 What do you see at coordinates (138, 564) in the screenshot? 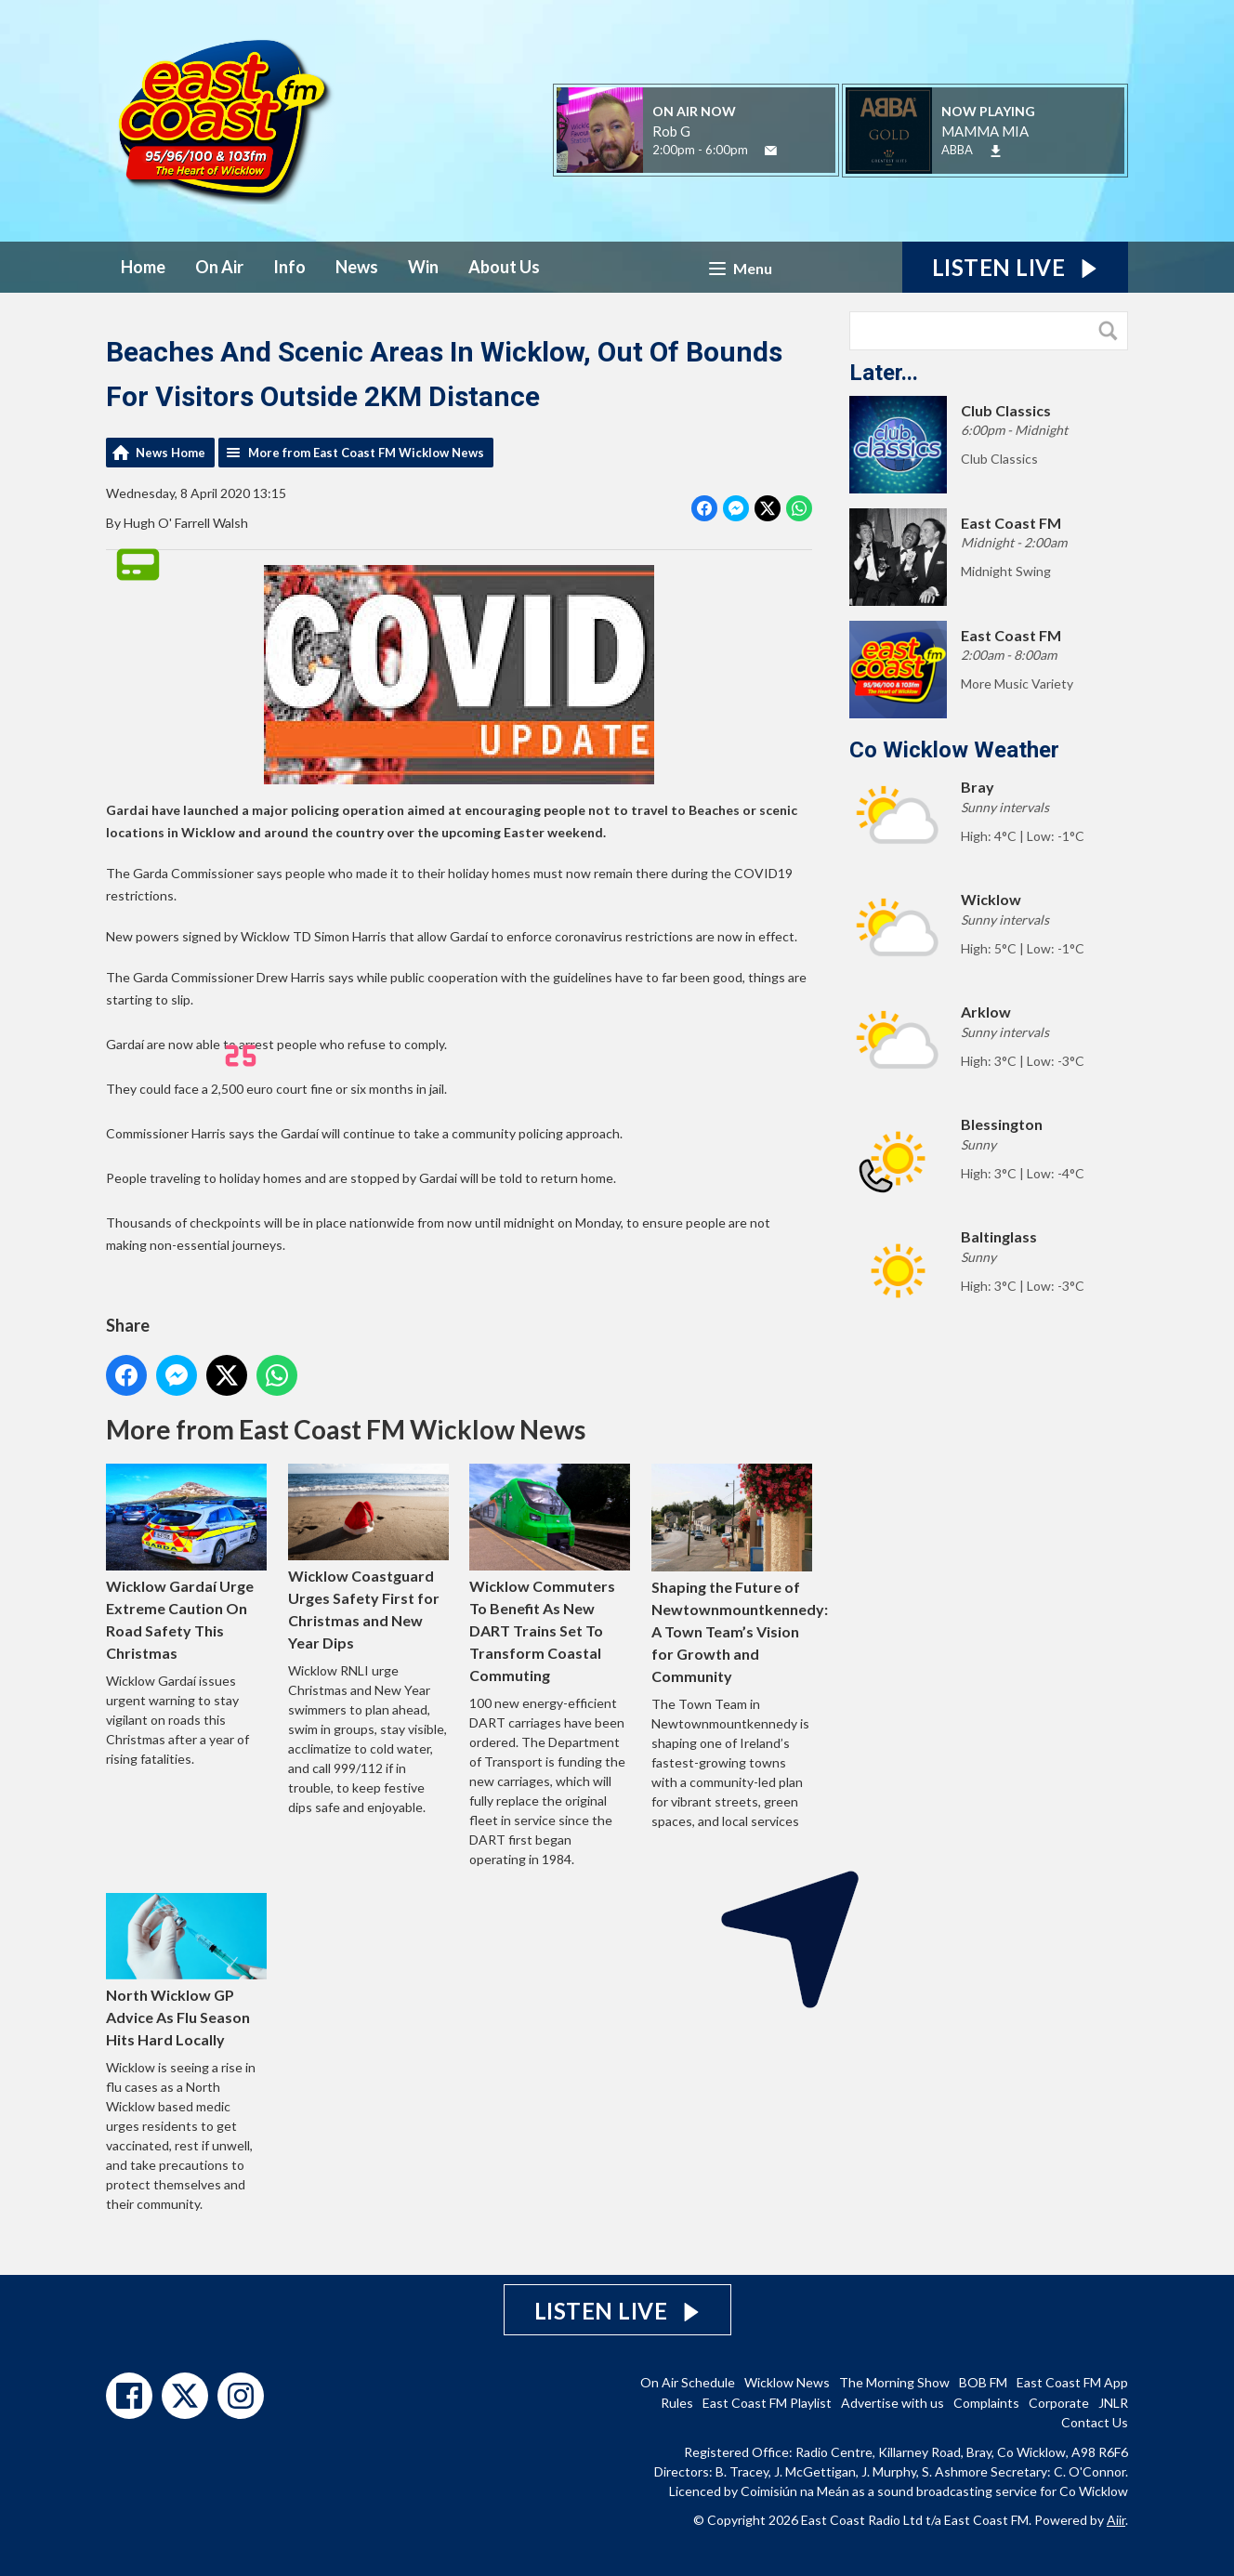
I see `indicates pager or beeper device` at bounding box center [138, 564].